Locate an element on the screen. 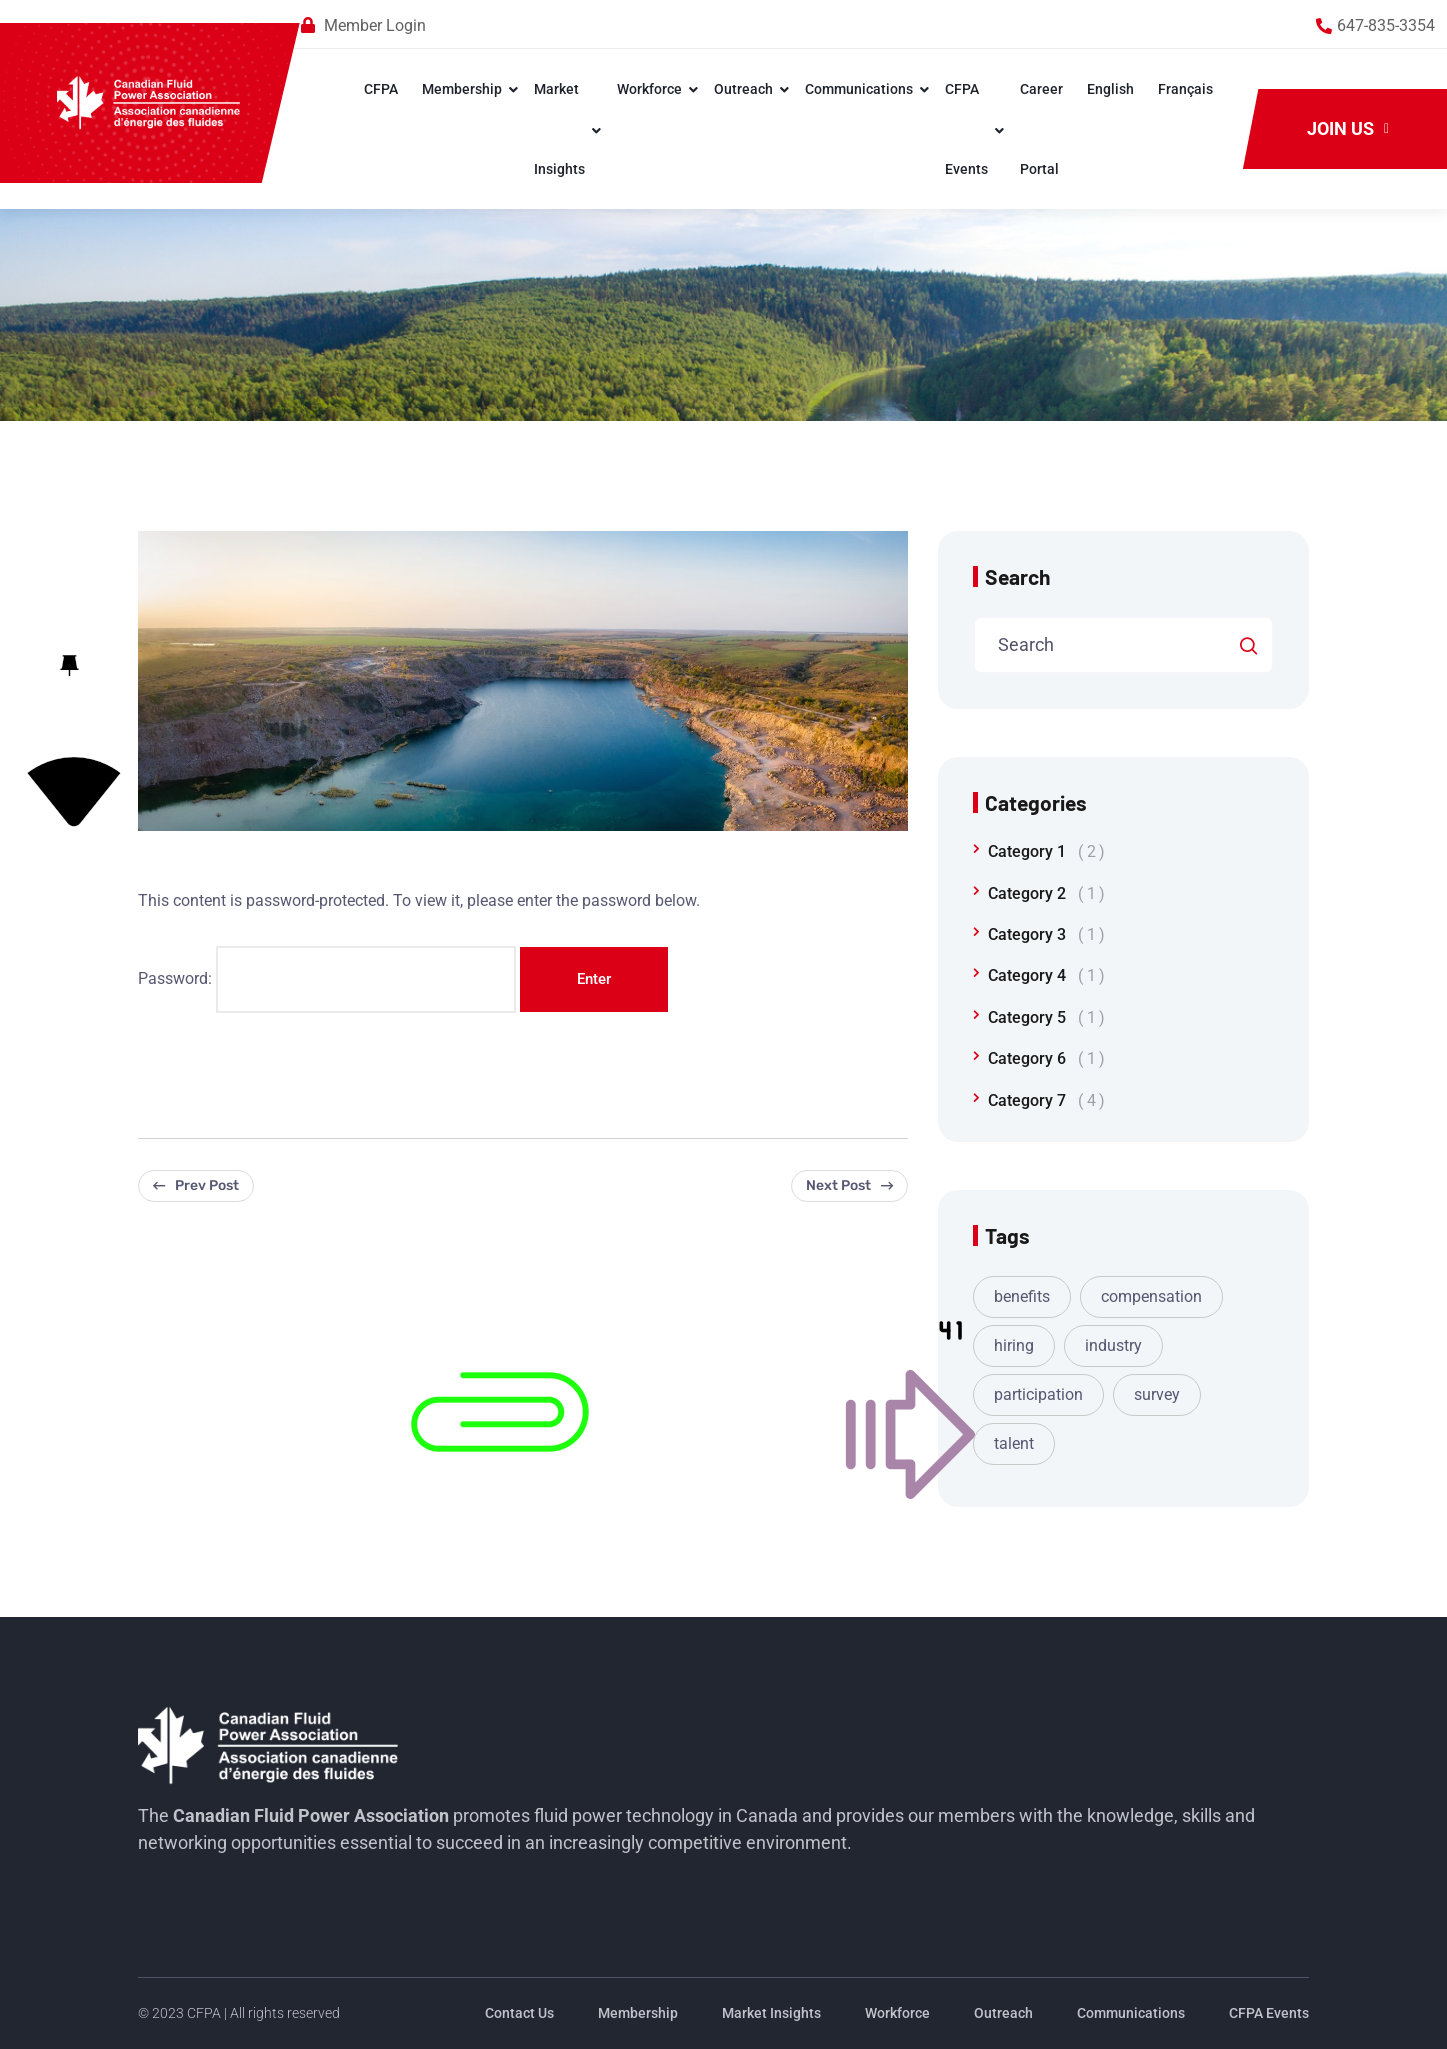 The width and height of the screenshot is (1447, 2049). attach a file to your message is located at coordinates (500, 1412).